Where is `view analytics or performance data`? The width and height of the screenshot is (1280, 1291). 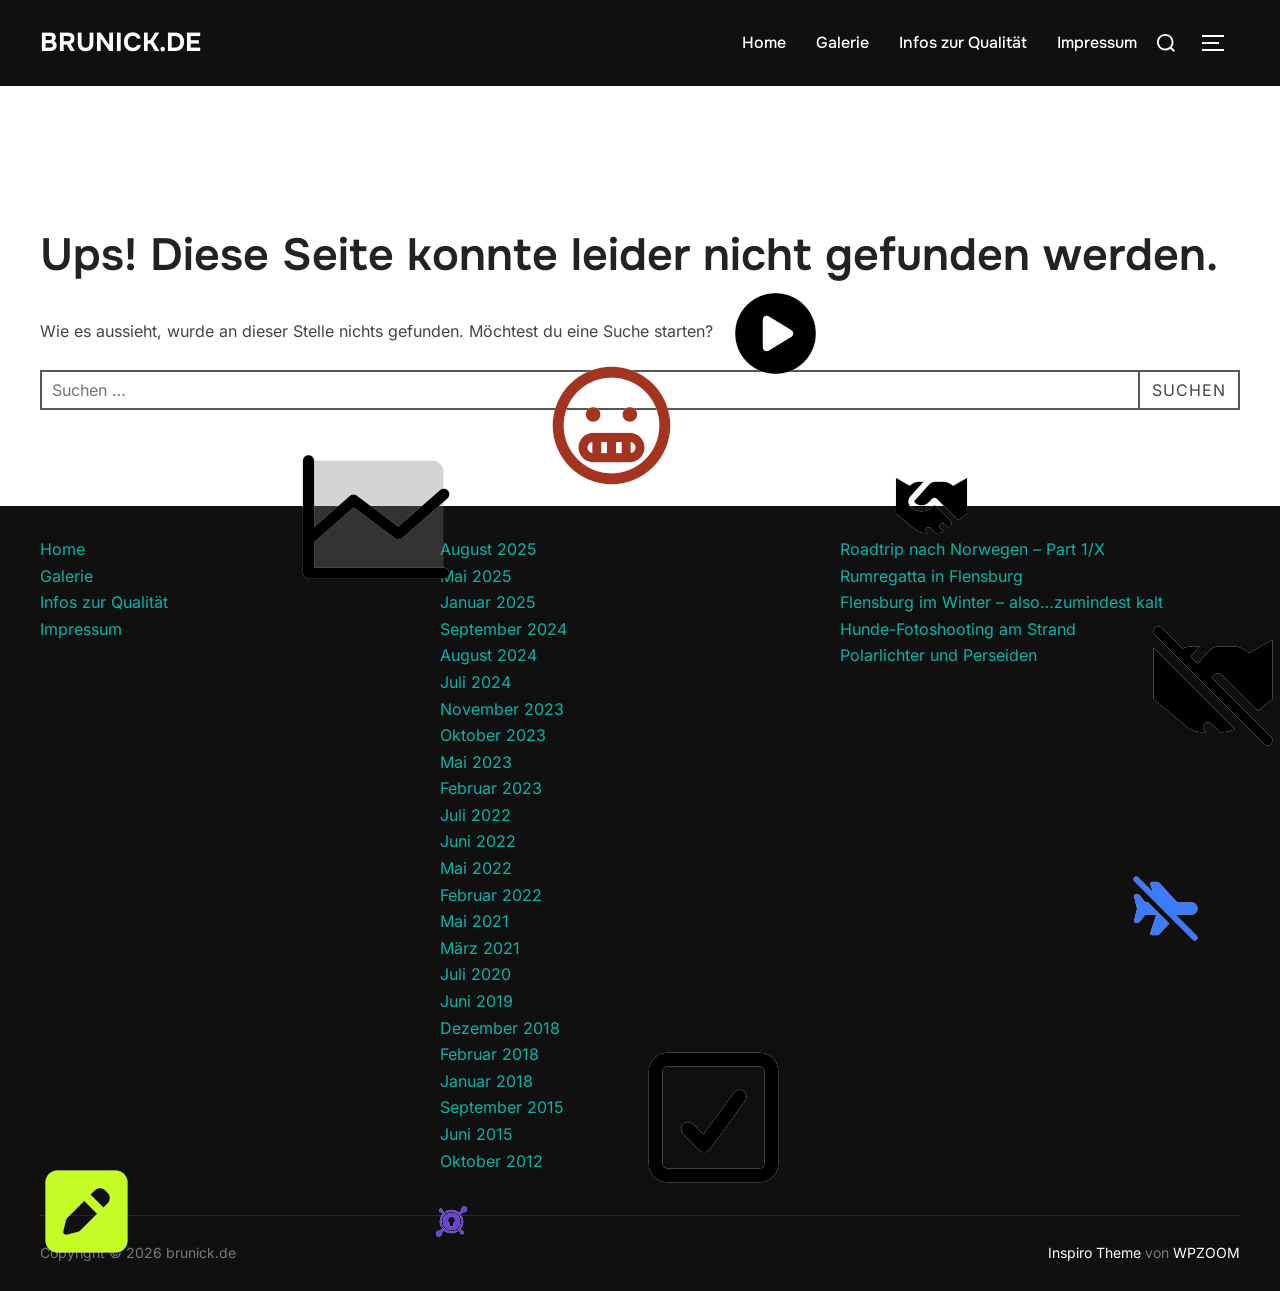 view analytics or performance data is located at coordinates (376, 517).